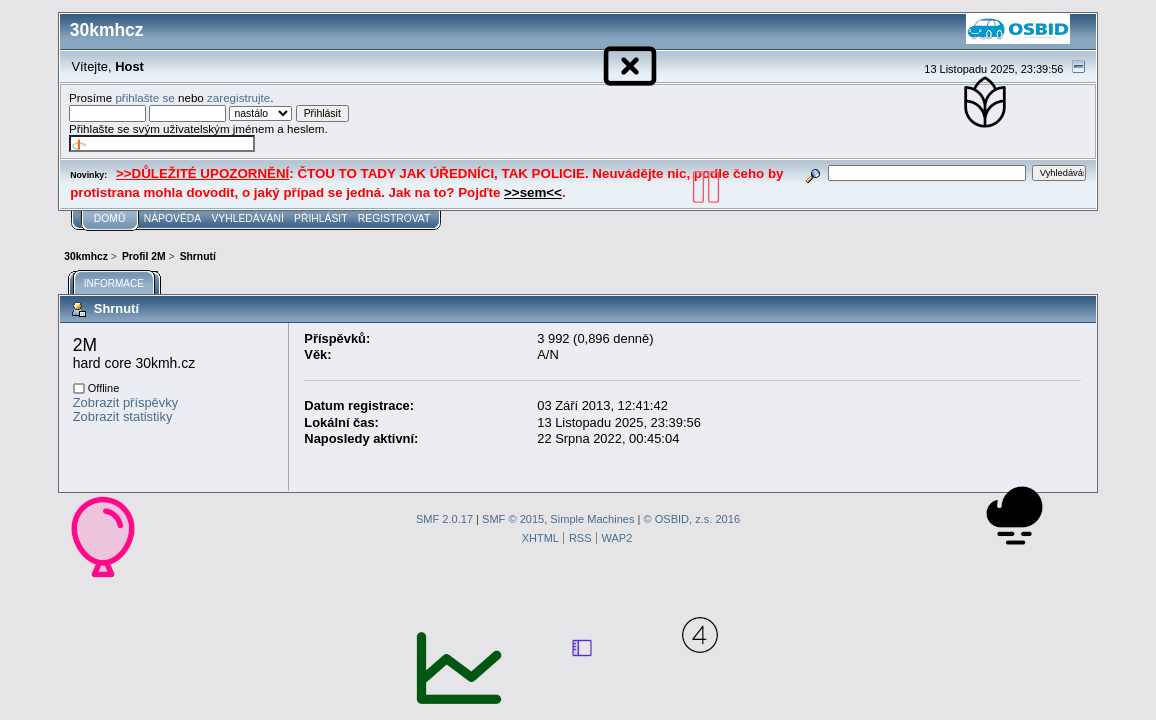  What do you see at coordinates (582, 648) in the screenshot?
I see `toggle the sidebar panel` at bounding box center [582, 648].